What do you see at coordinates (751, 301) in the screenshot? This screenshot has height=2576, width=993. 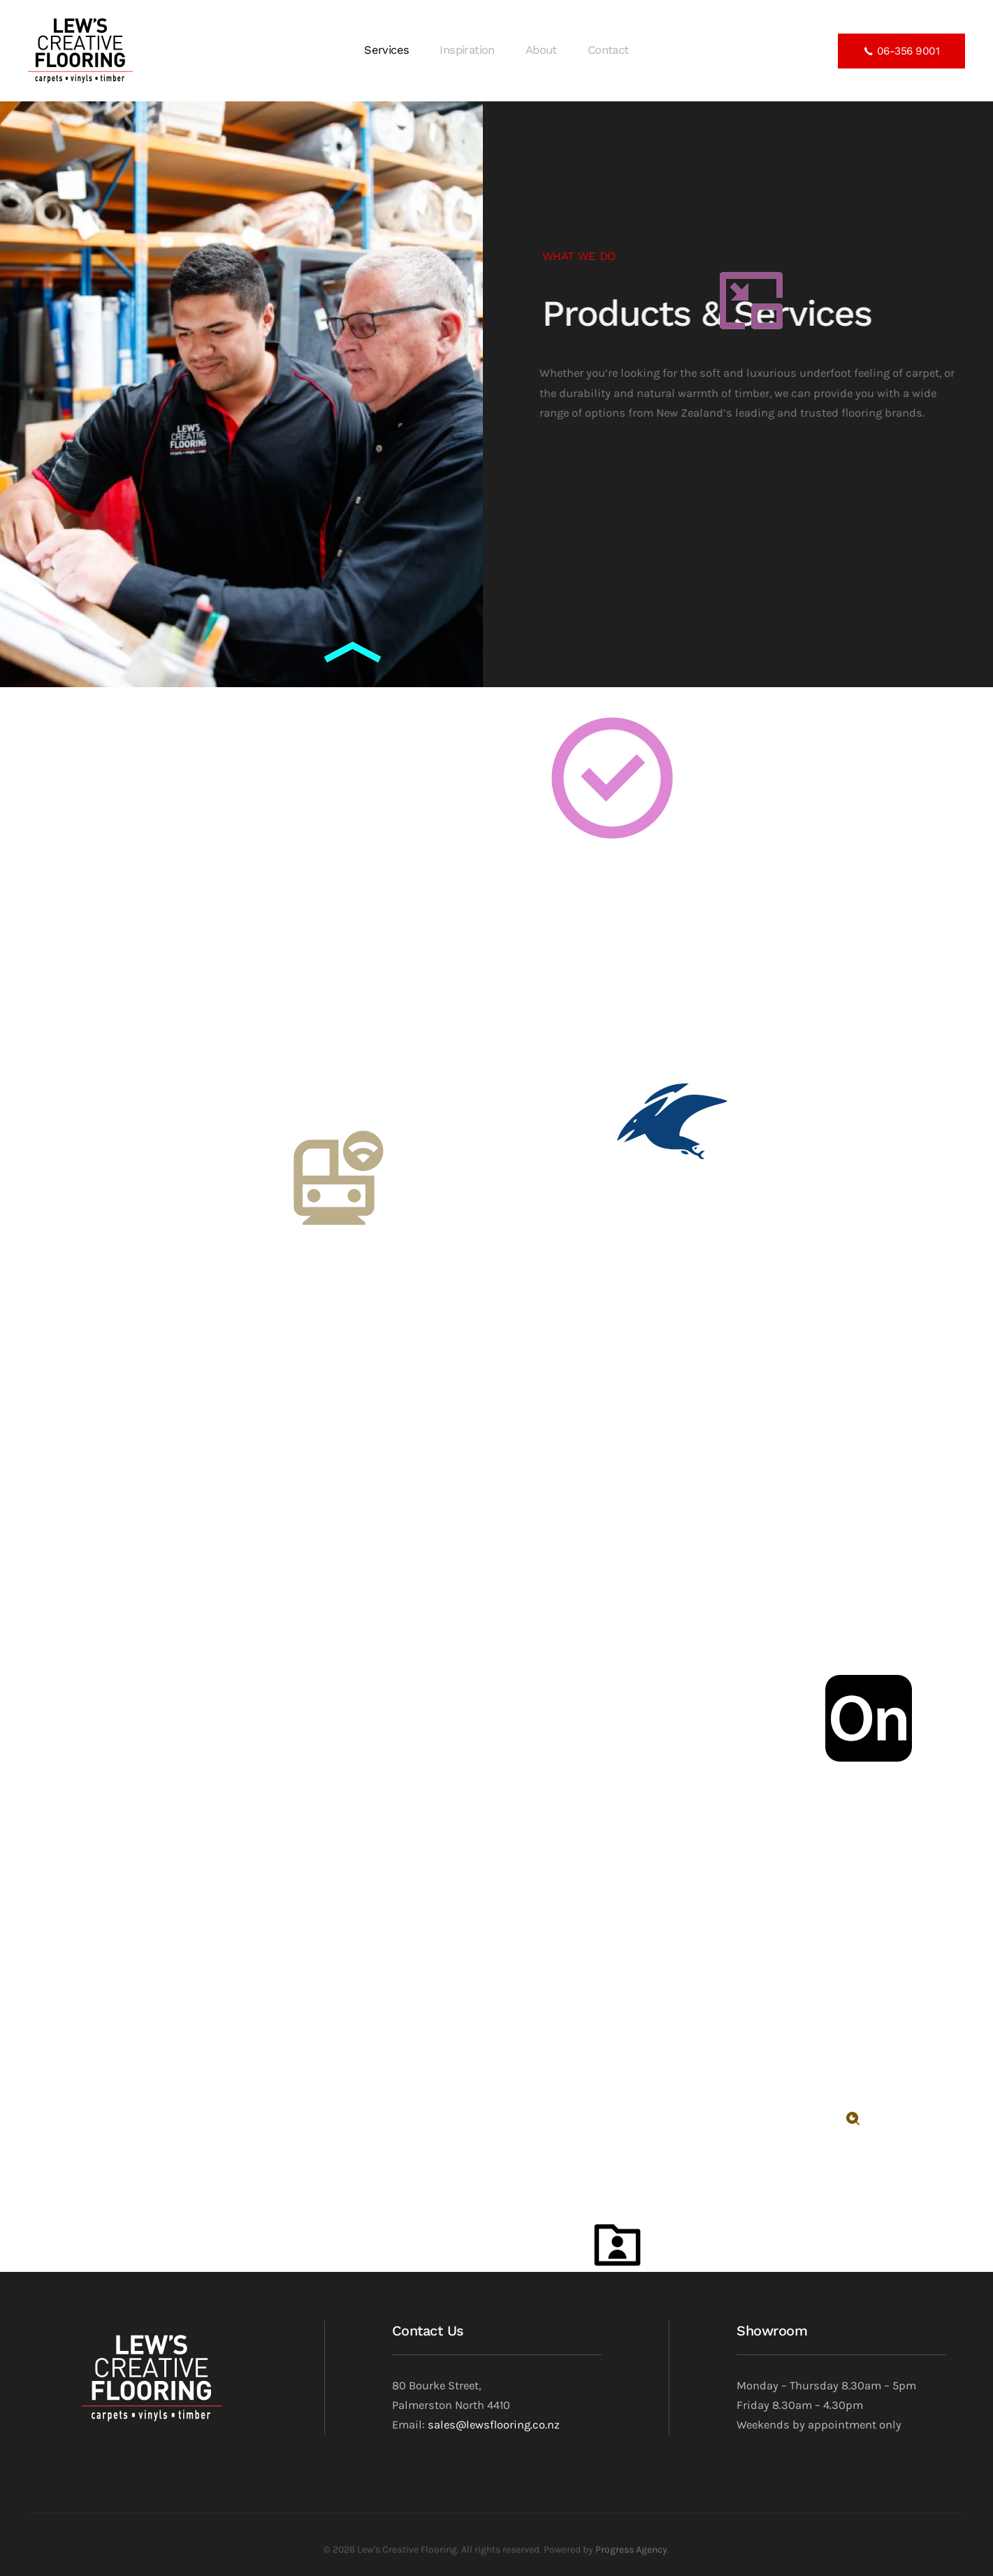 I see `enable picture-in-picture mode` at bounding box center [751, 301].